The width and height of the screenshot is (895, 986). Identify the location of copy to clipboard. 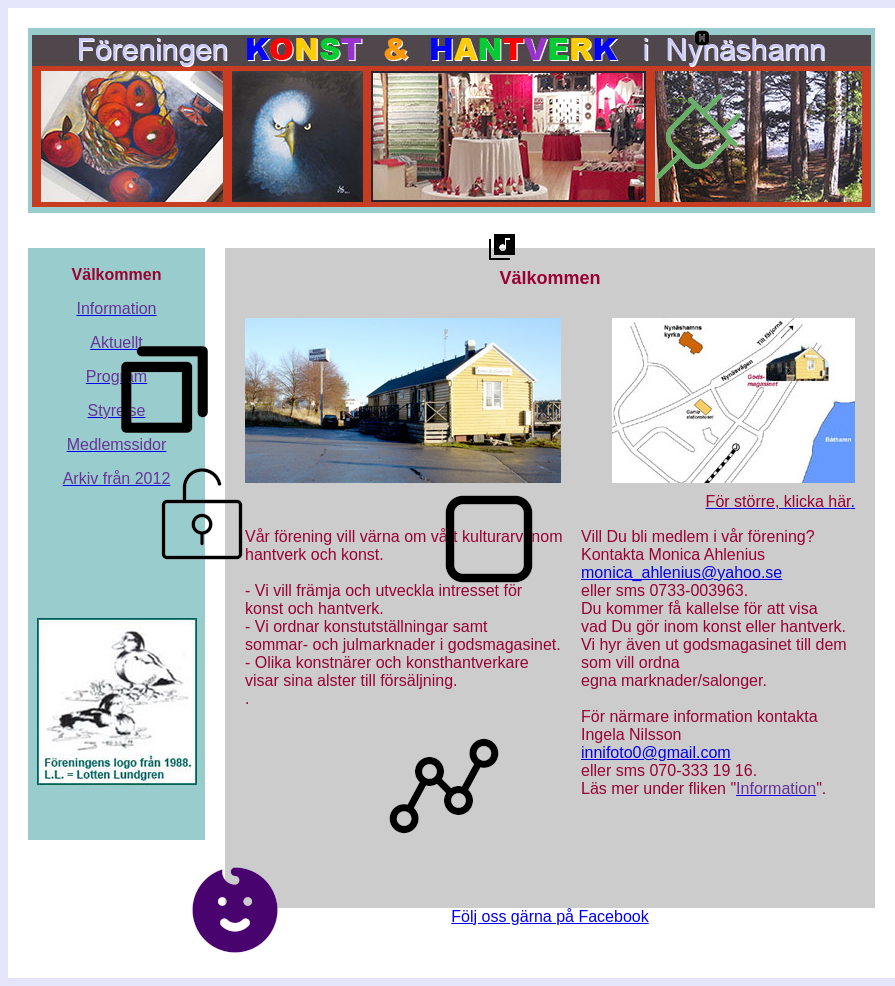
(164, 389).